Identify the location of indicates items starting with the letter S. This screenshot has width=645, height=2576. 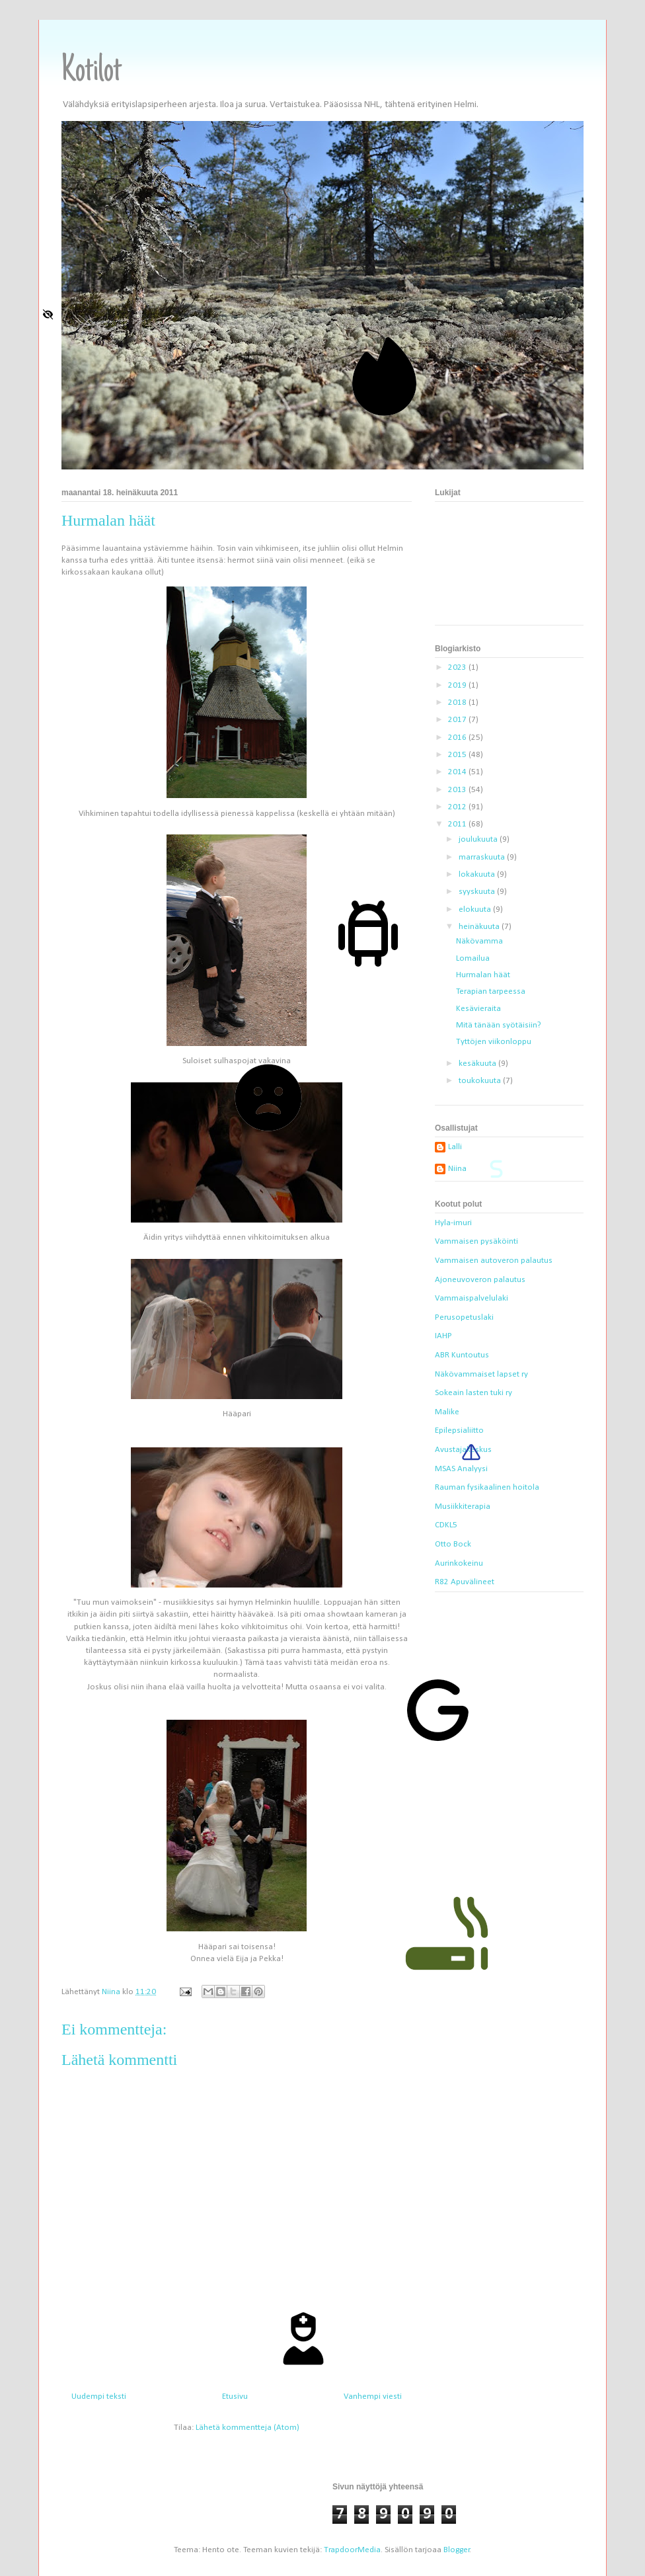
(496, 1169).